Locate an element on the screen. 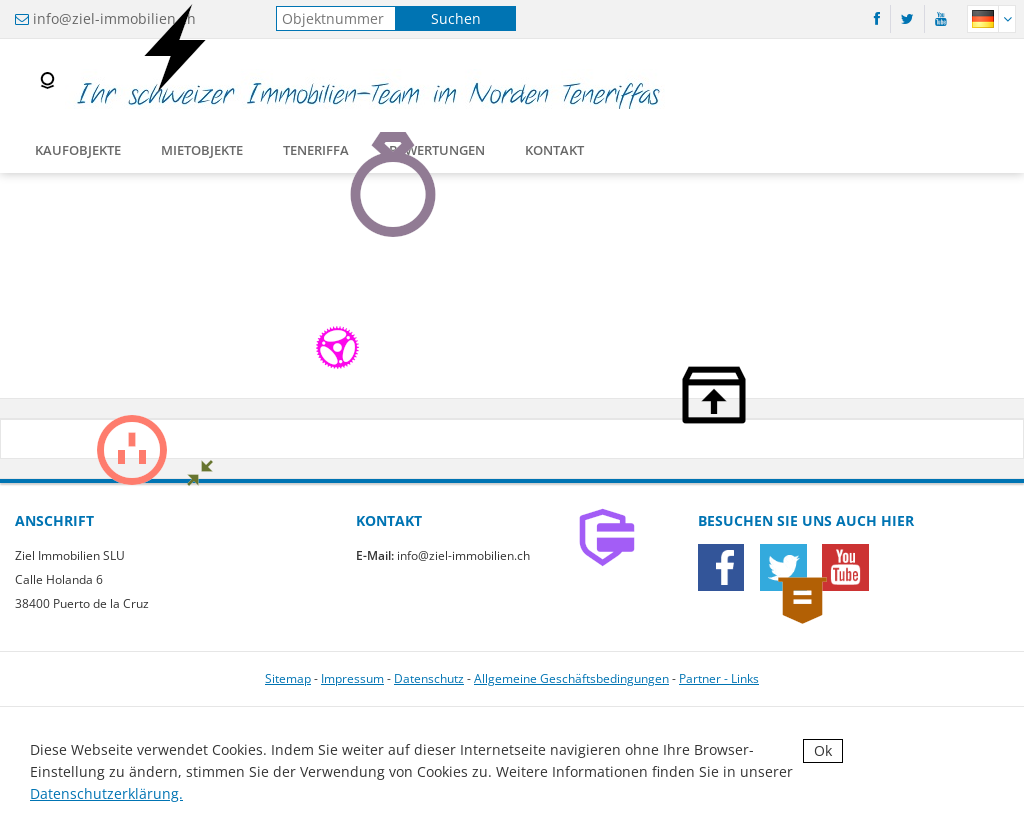 This screenshot has height=815, width=1024. unarchive a message or item from inbox is located at coordinates (714, 395).